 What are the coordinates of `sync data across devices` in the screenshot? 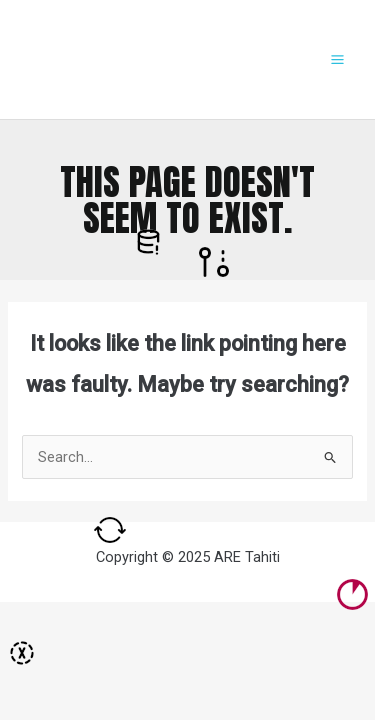 It's located at (110, 530).